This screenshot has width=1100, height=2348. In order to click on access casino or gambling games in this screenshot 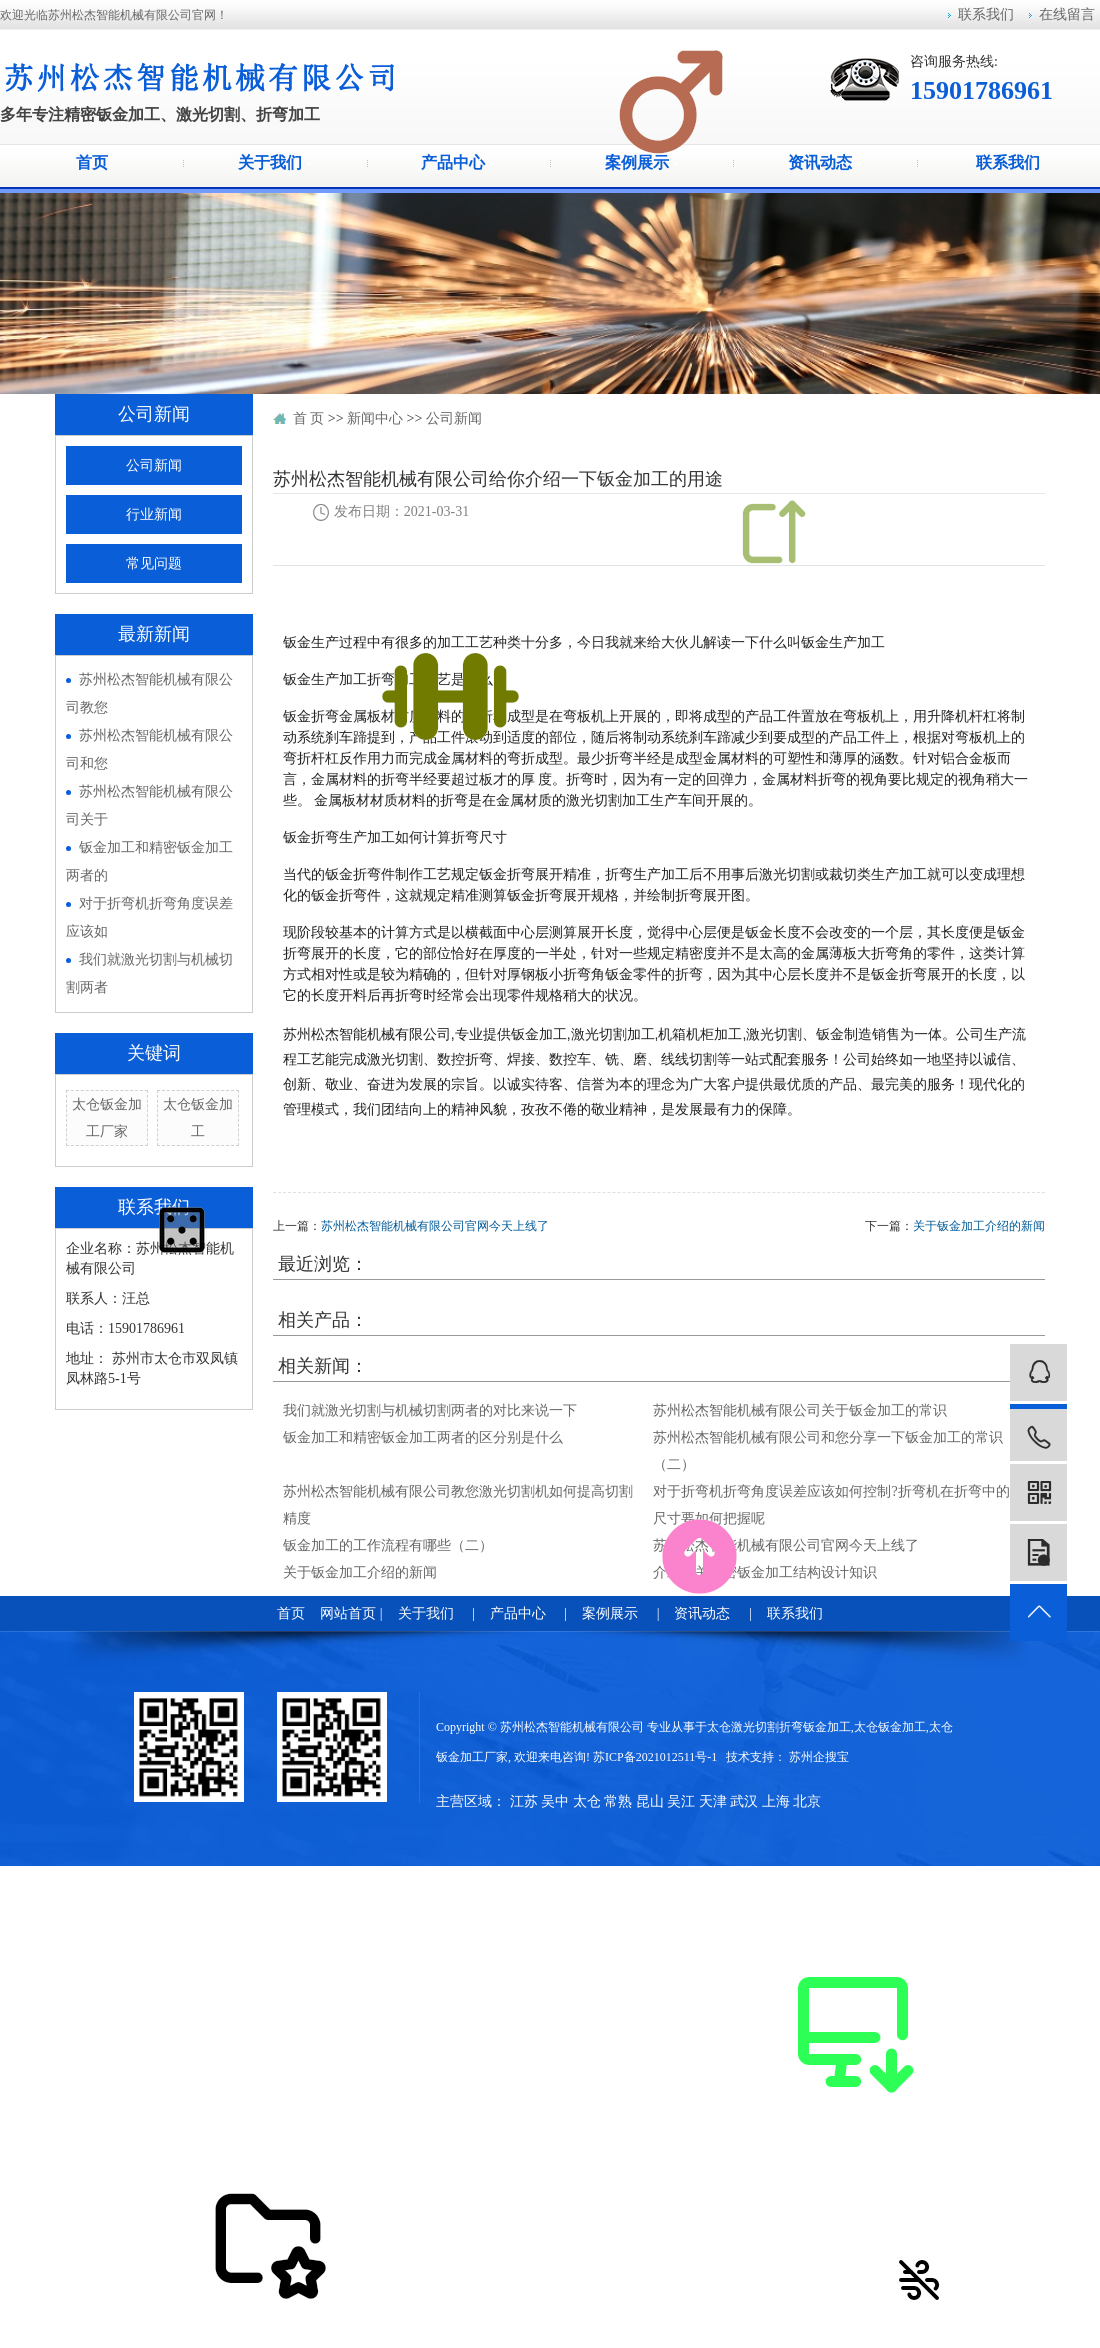, I will do `click(182, 1230)`.